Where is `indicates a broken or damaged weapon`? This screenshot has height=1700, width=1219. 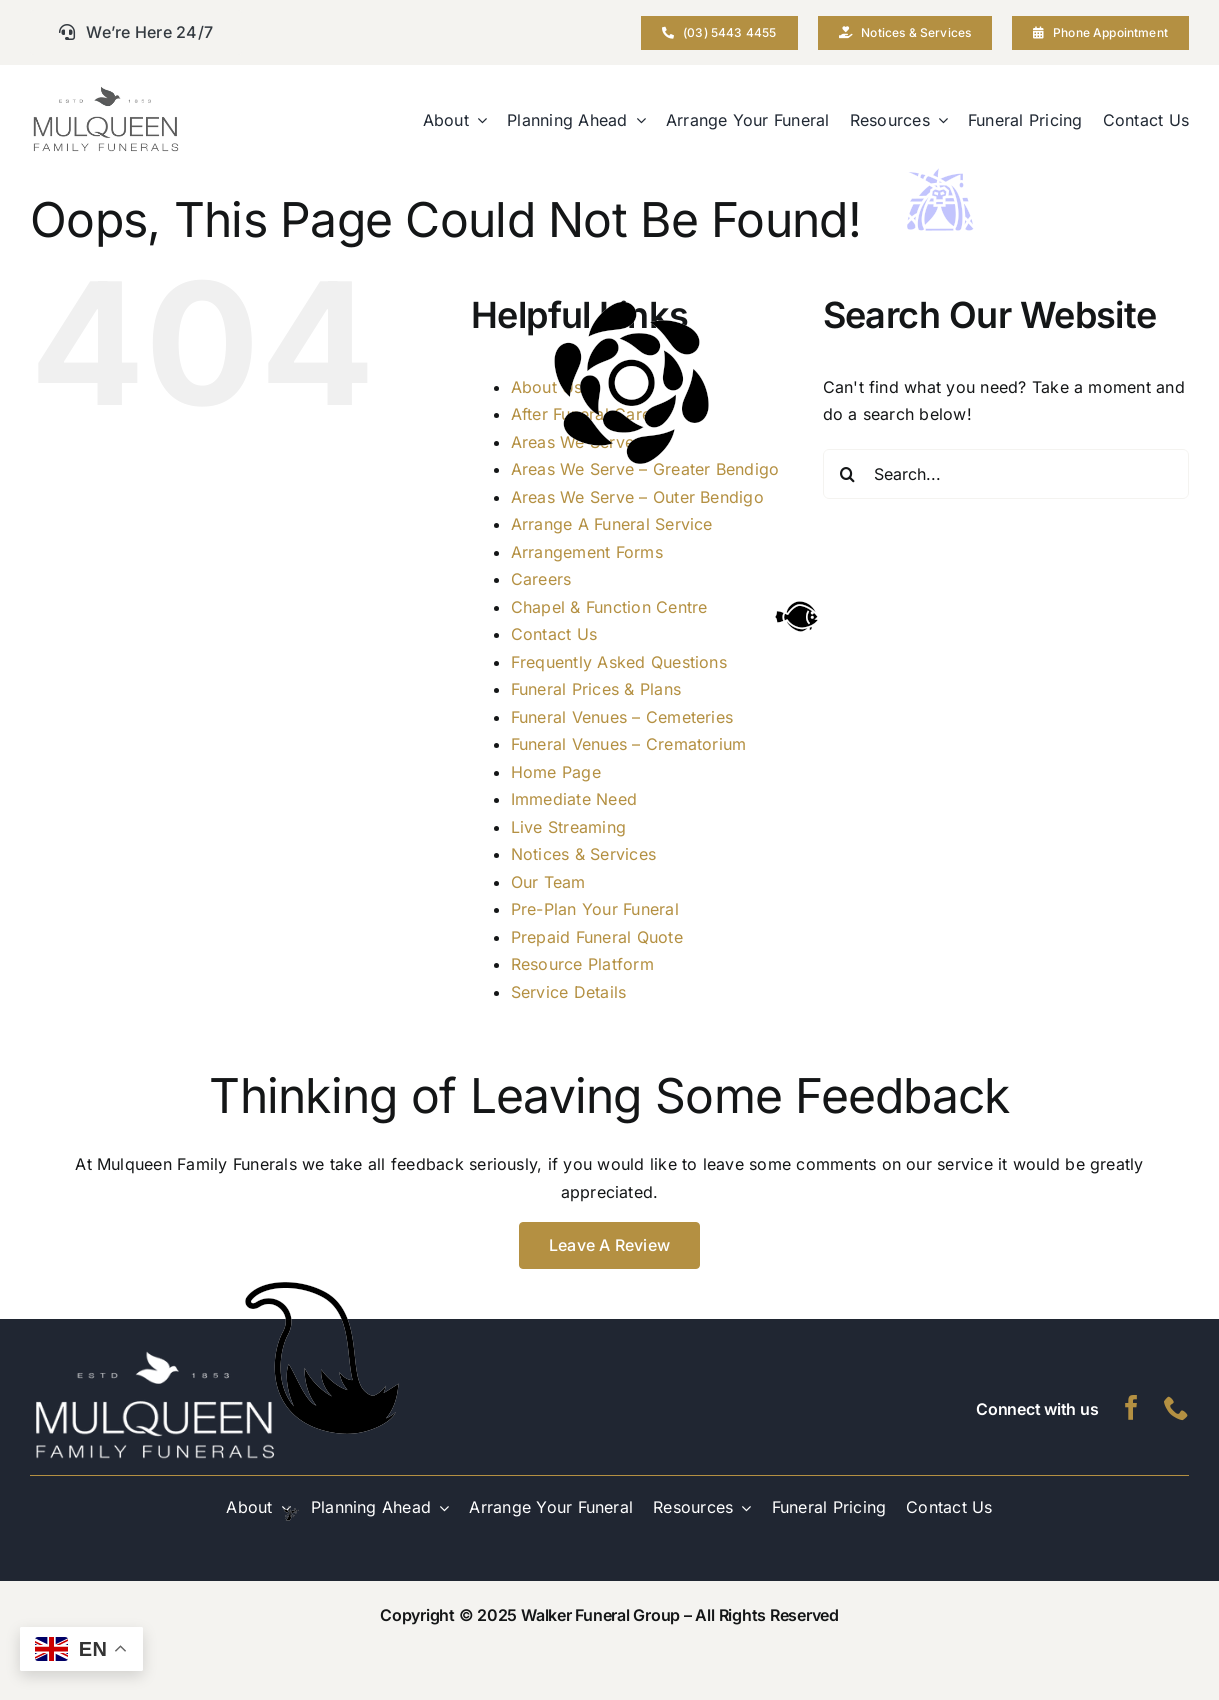
indicates a broken or damaged weapon is located at coordinates (291, 1513).